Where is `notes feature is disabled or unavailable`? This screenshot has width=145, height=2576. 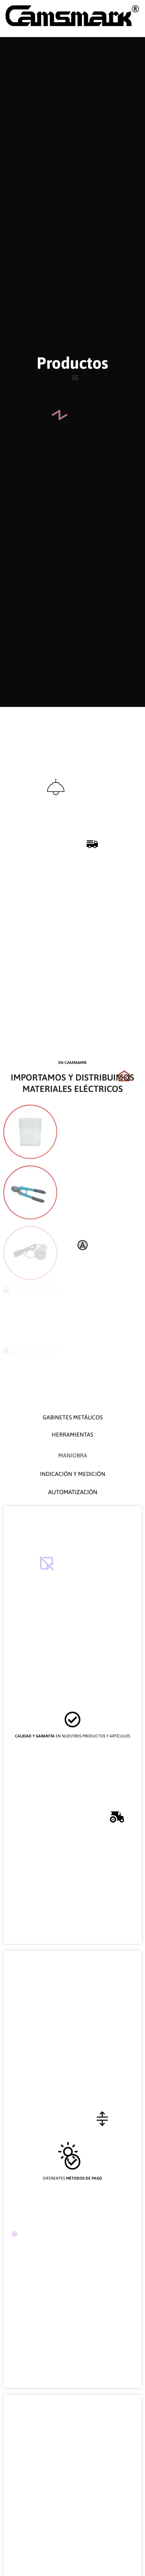
notes feature is disabled or unavailable is located at coordinates (46, 1563).